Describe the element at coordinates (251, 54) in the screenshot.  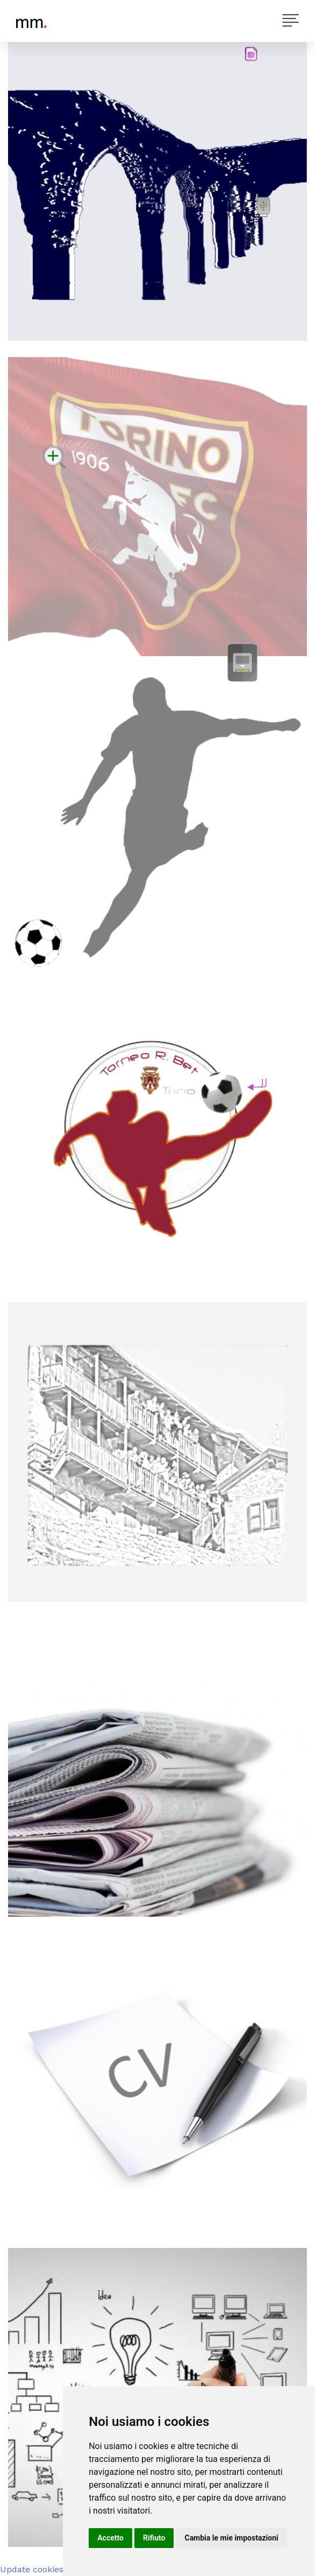
I see `open an opendocument database file` at that location.